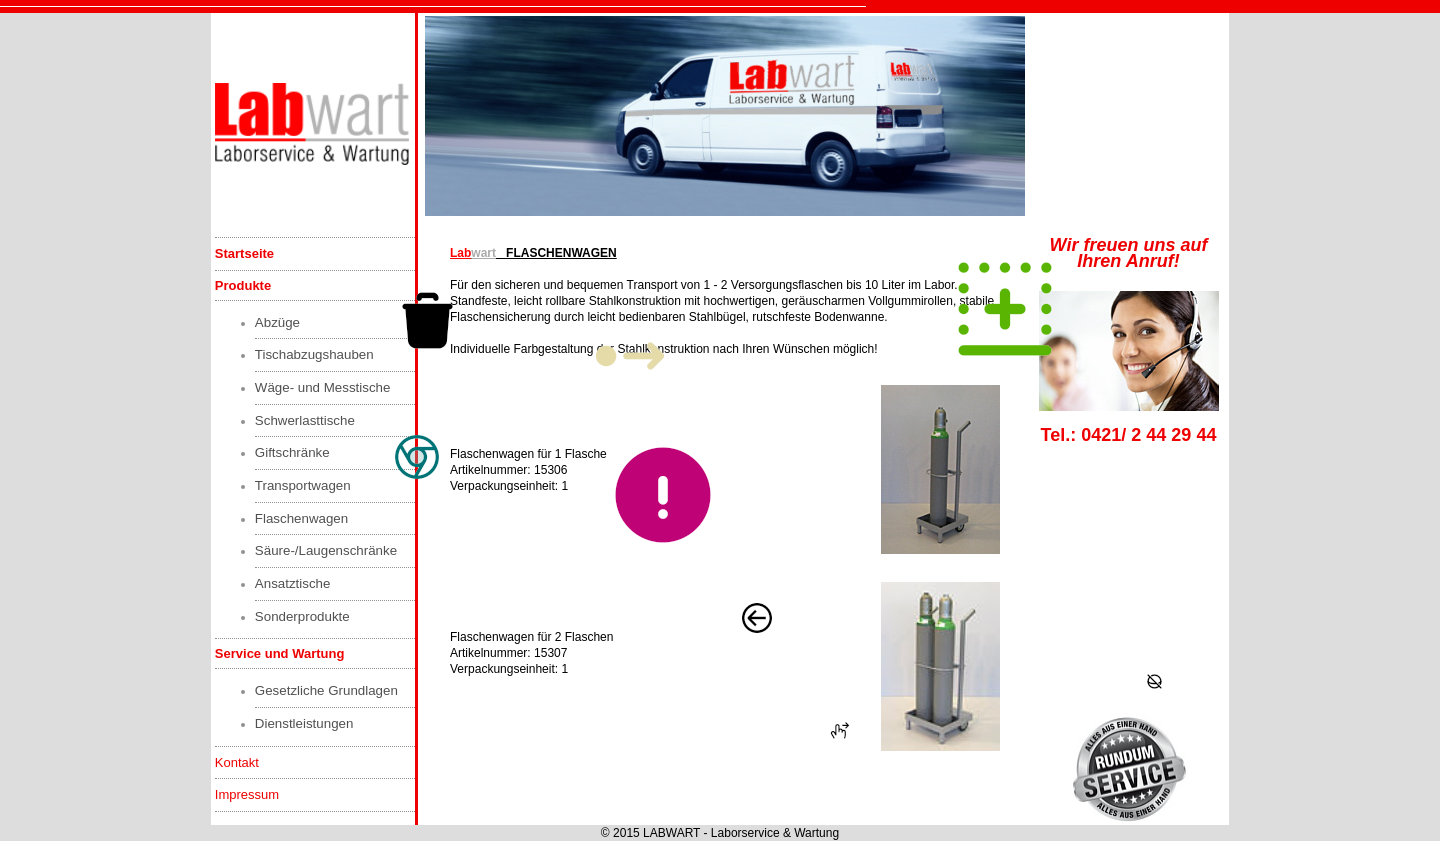  What do you see at coordinates (1154, 681) in the screenshot?
I see `disable 3D or spherical view mode` at bounding box center [1154, 681].